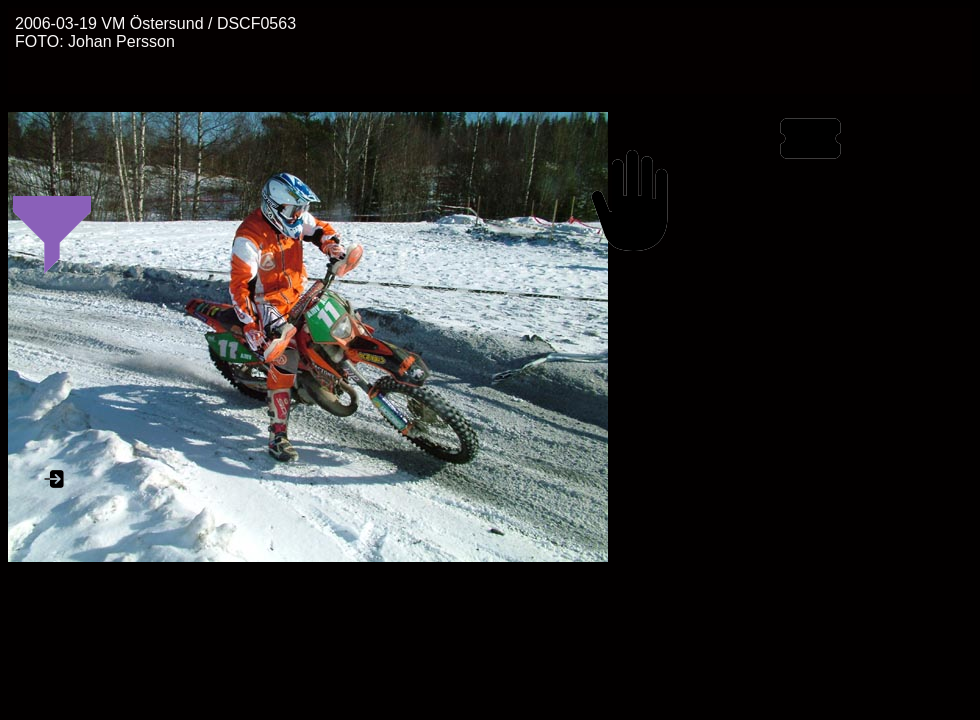 The width and height of the screenshot is (980, 720). What do you see at coordinates (54, 479) in the screenshot?
I see `log in to your account` at bounding box center [54, 479].